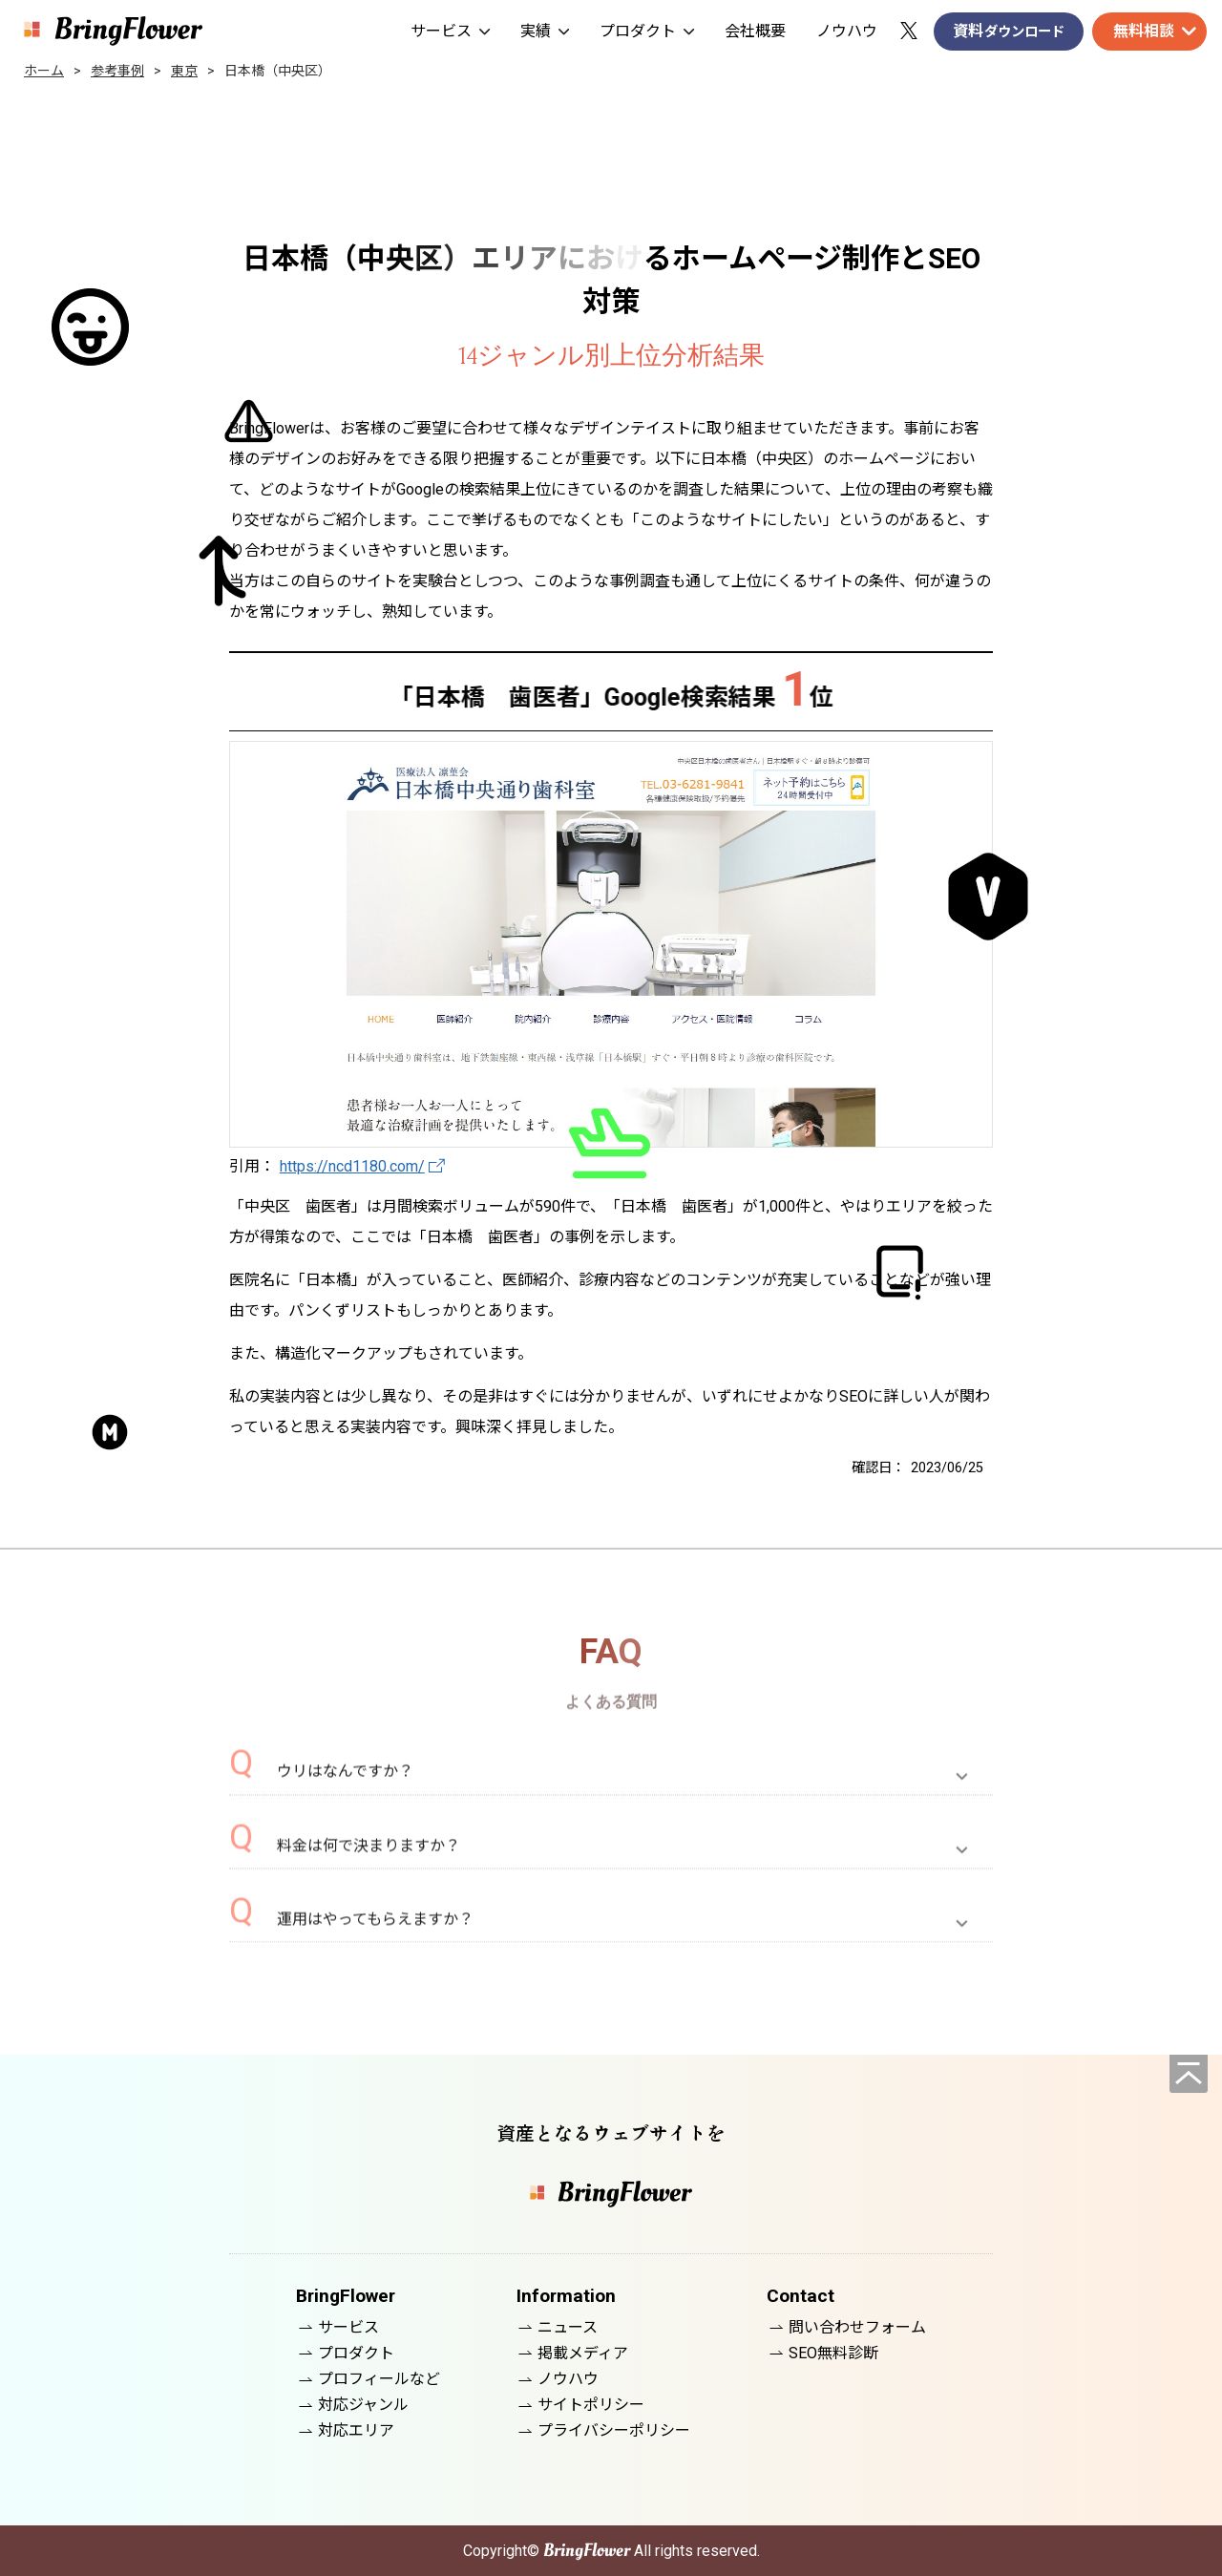 This screenshot has height=2576, width=1222. I want to click on merge lanes or paths to the right, so click(219, 571).